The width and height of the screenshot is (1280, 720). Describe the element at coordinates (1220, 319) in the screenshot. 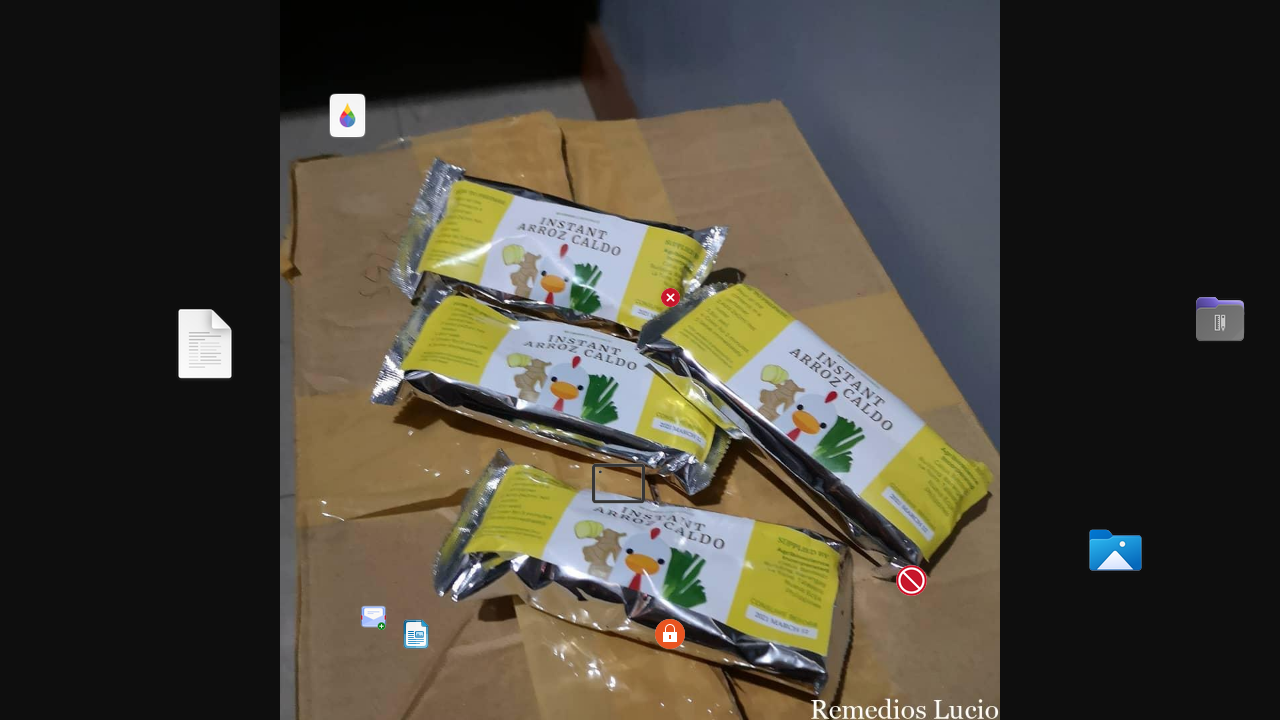

I see `access your templates folder` at that location.